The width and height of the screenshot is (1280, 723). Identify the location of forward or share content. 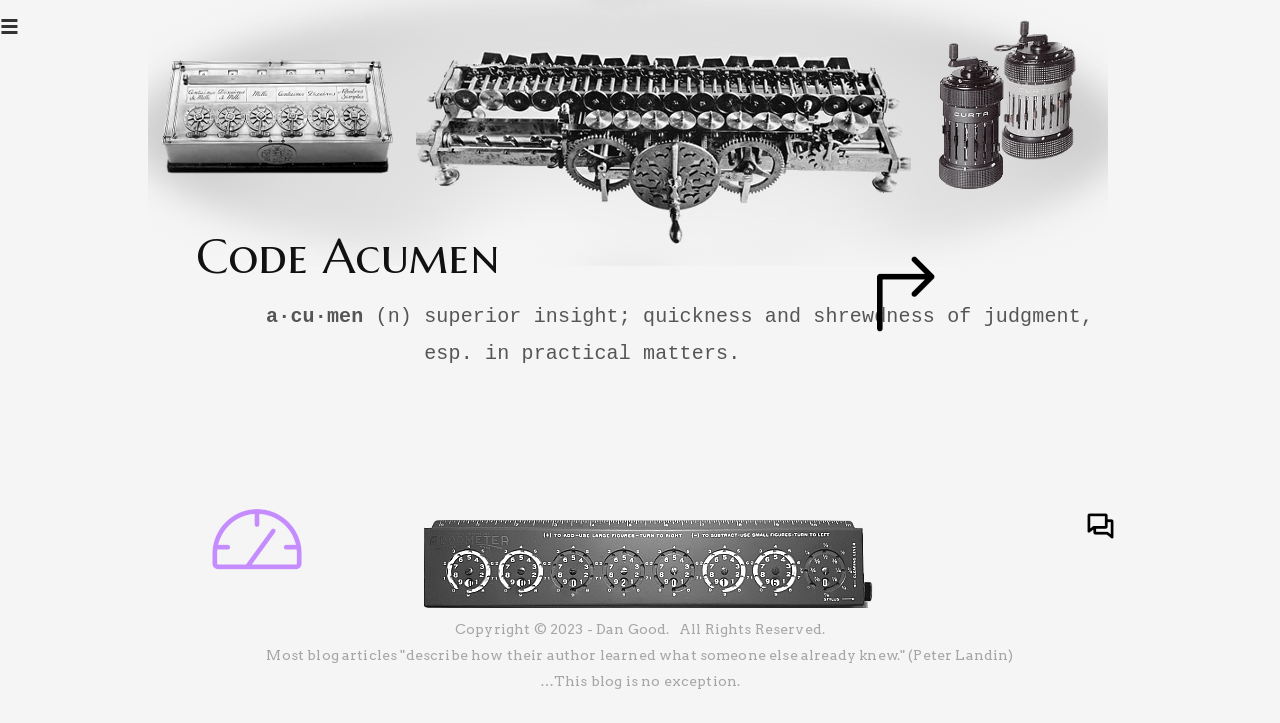
(900, 294).